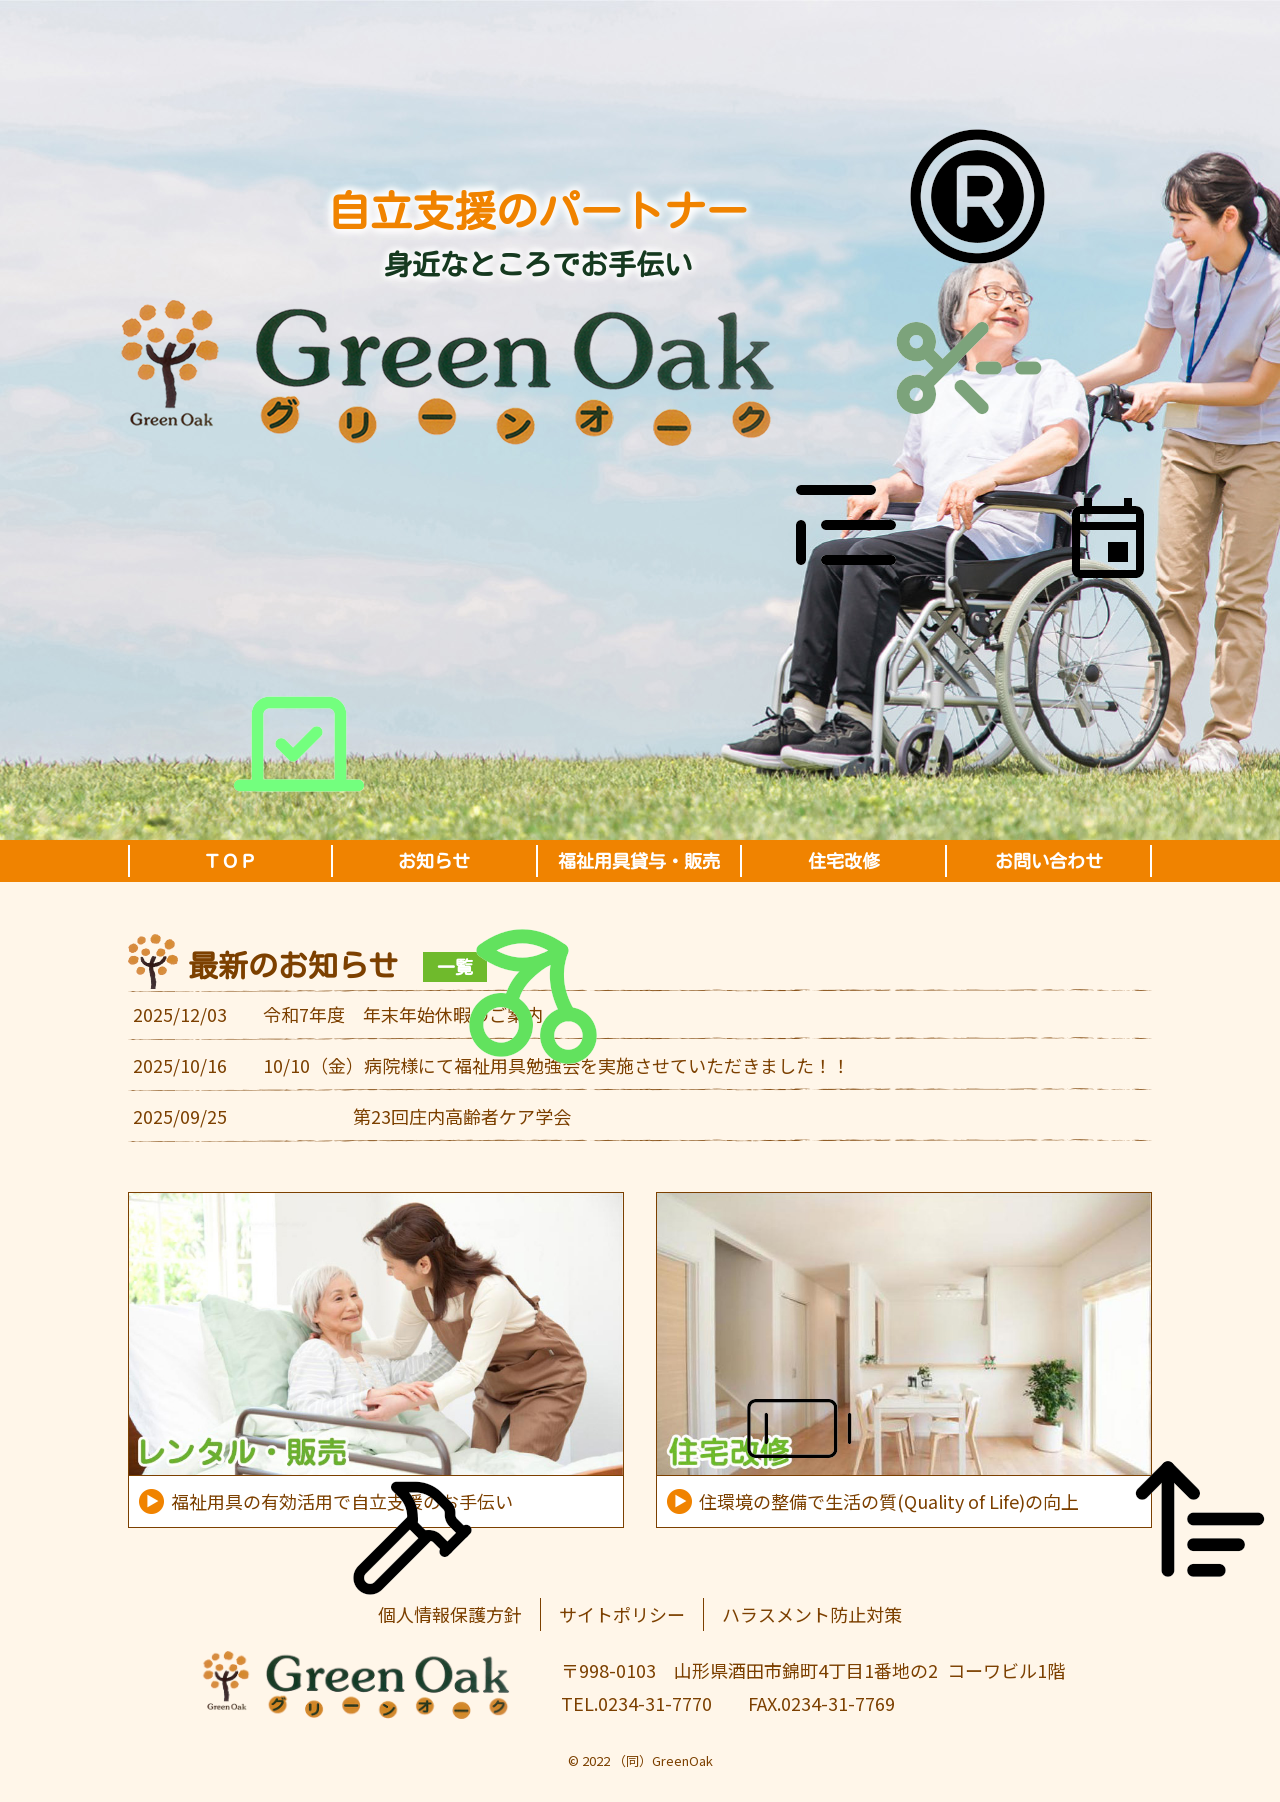 The image size is (1280, 1802). Describe the element at coordinates (846, 525) in the screenshot. I see `insert a block quote` at that location.